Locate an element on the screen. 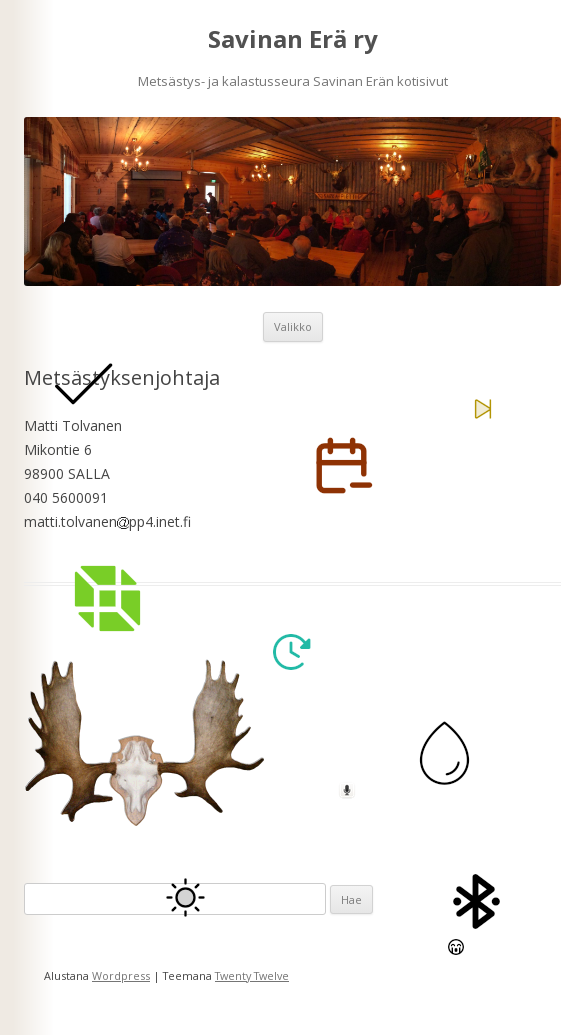 This screenshot has width=585, height=1035. react with a crying emotion is located at coordinates (456, 947).